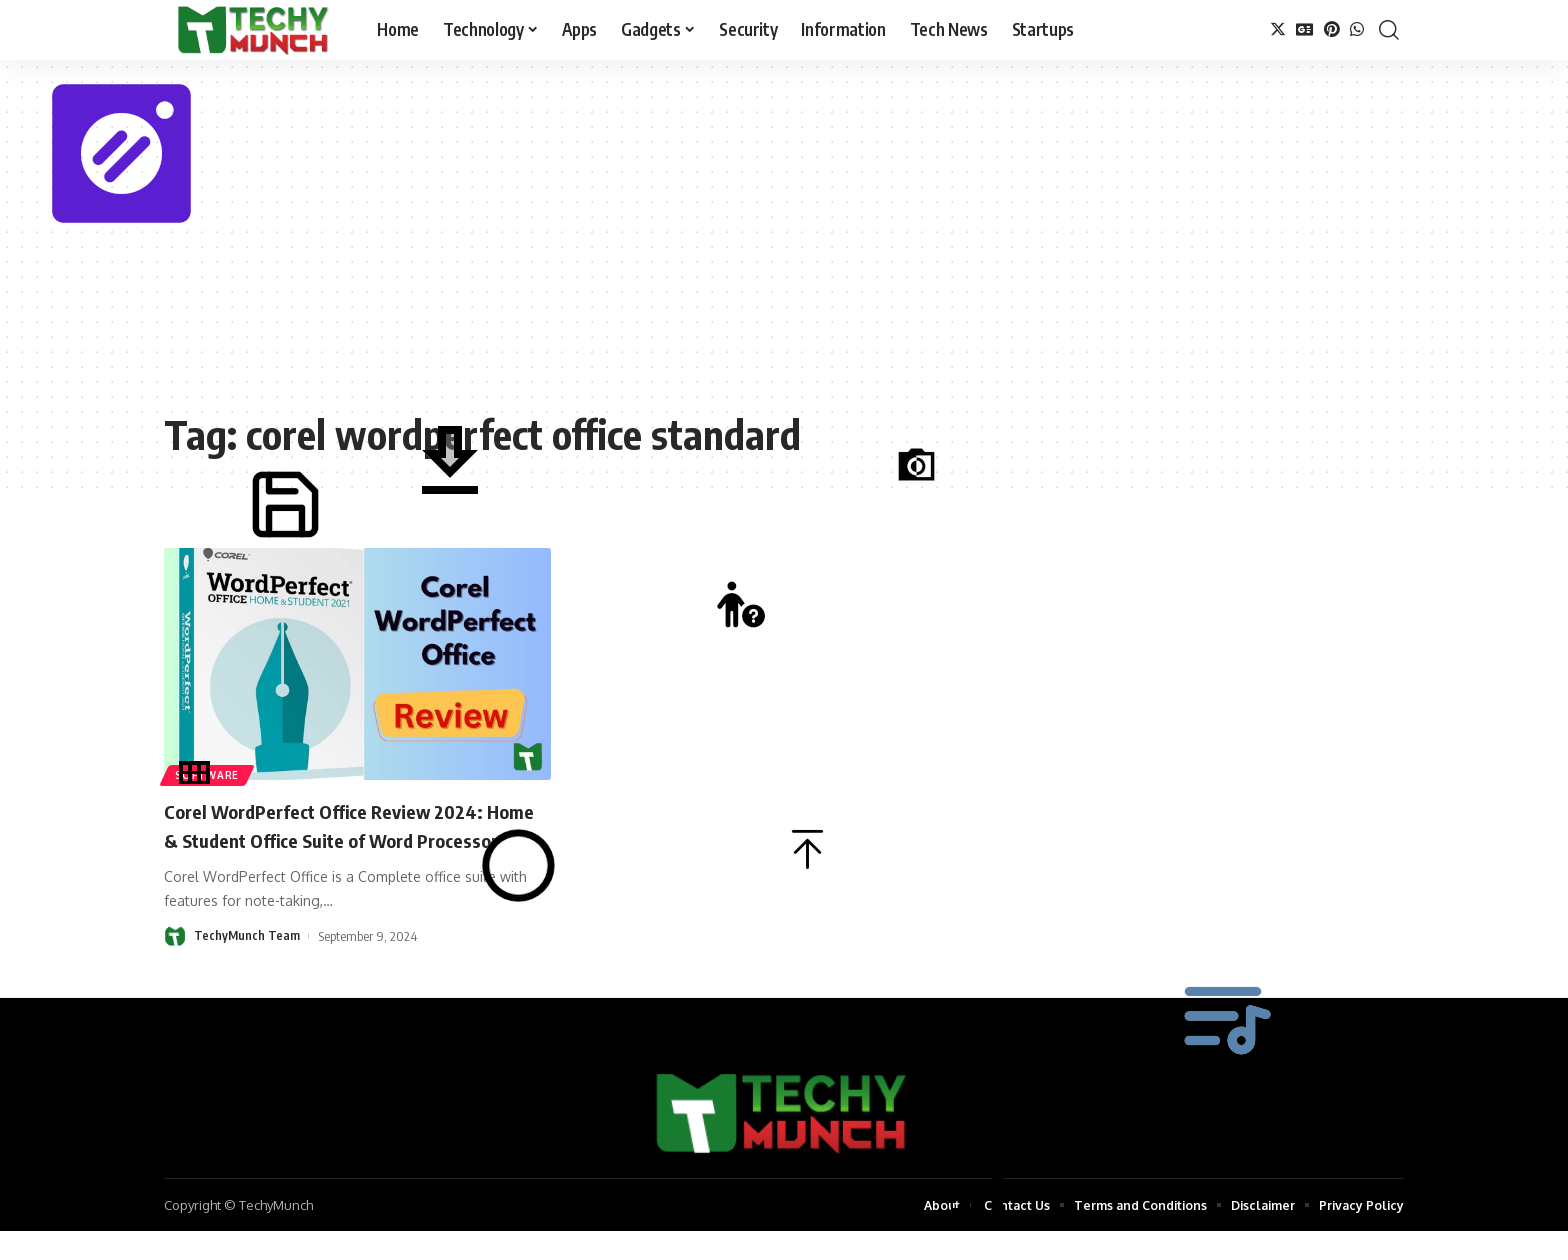  Describe the element at coordinates (1223, 1016) in the screenshot. I see `view your playlist` at that location.